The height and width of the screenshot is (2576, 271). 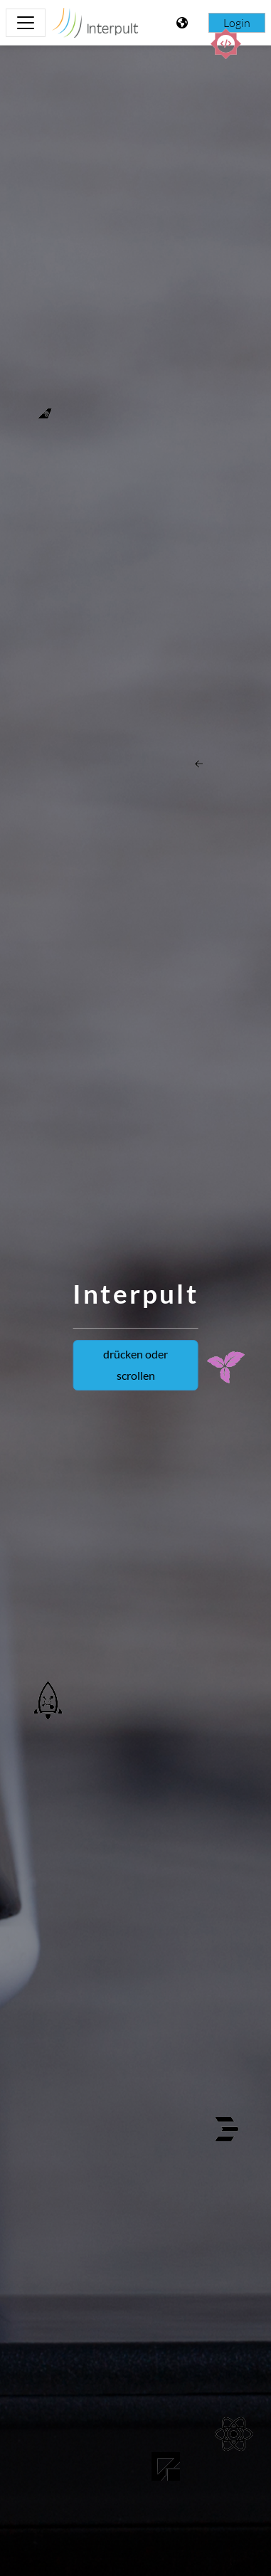 I want to click on Apache RocketMQ logo, so click(x=48, y=1700).